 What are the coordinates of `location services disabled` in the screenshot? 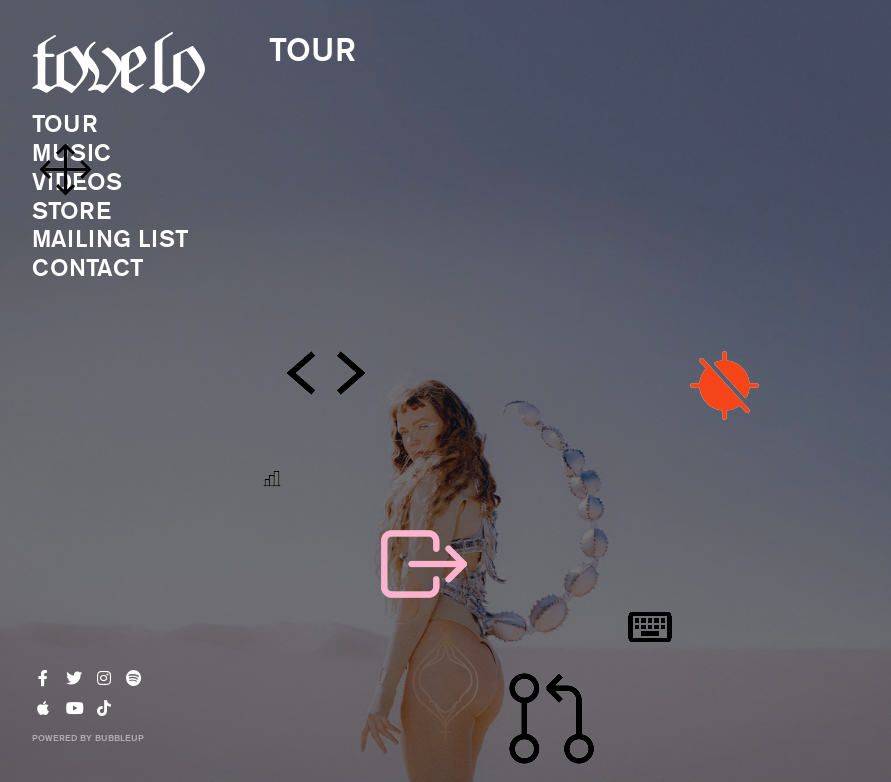 It's located at (724, 385).